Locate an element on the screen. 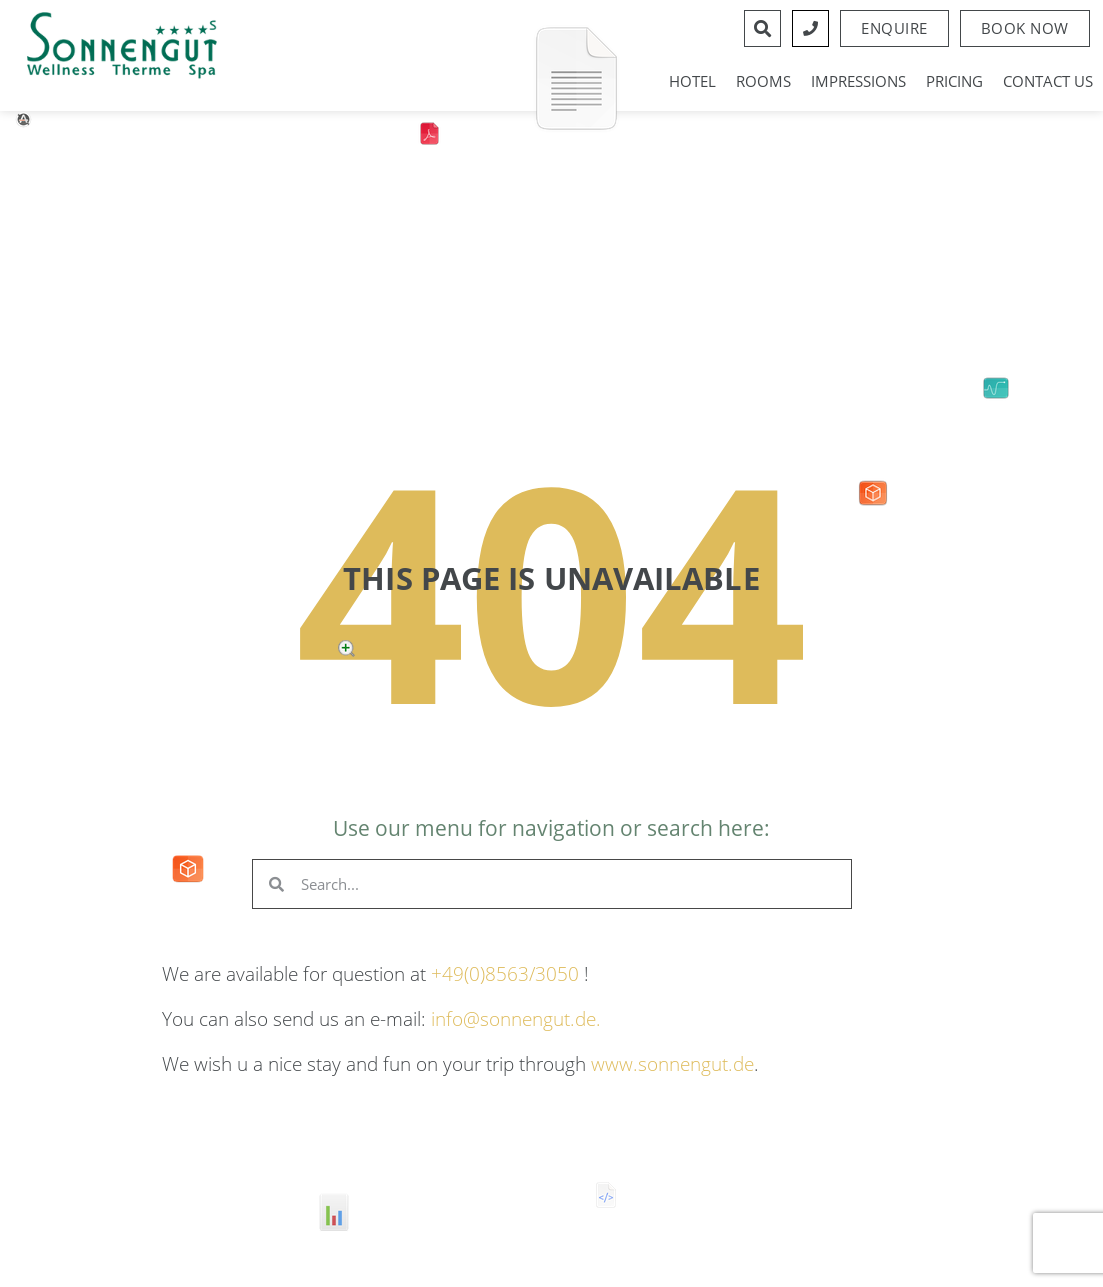 The image size is (1103, 1287). check for available software updates is located at coordinates (23, 119).